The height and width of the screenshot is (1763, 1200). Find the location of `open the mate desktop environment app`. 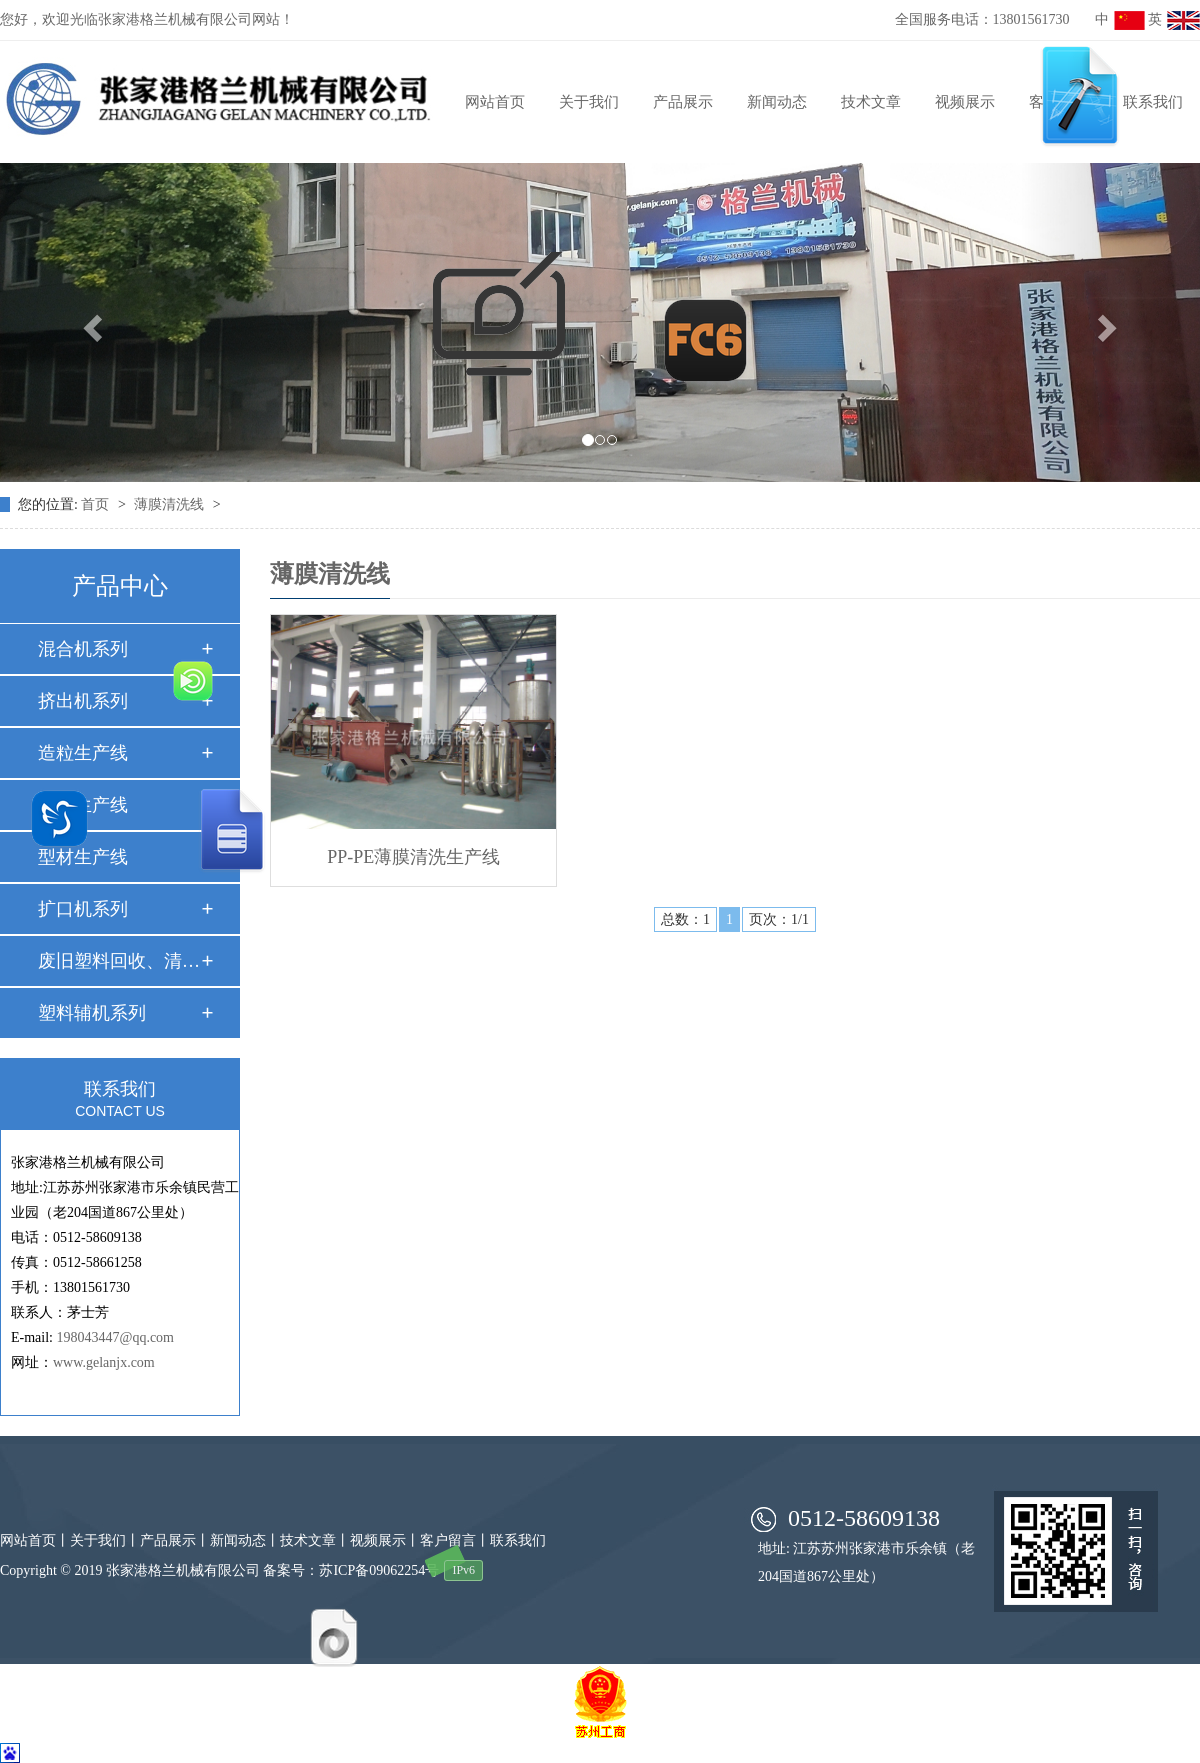

open the mate desktop environment app is located at coordinates (193, 681).